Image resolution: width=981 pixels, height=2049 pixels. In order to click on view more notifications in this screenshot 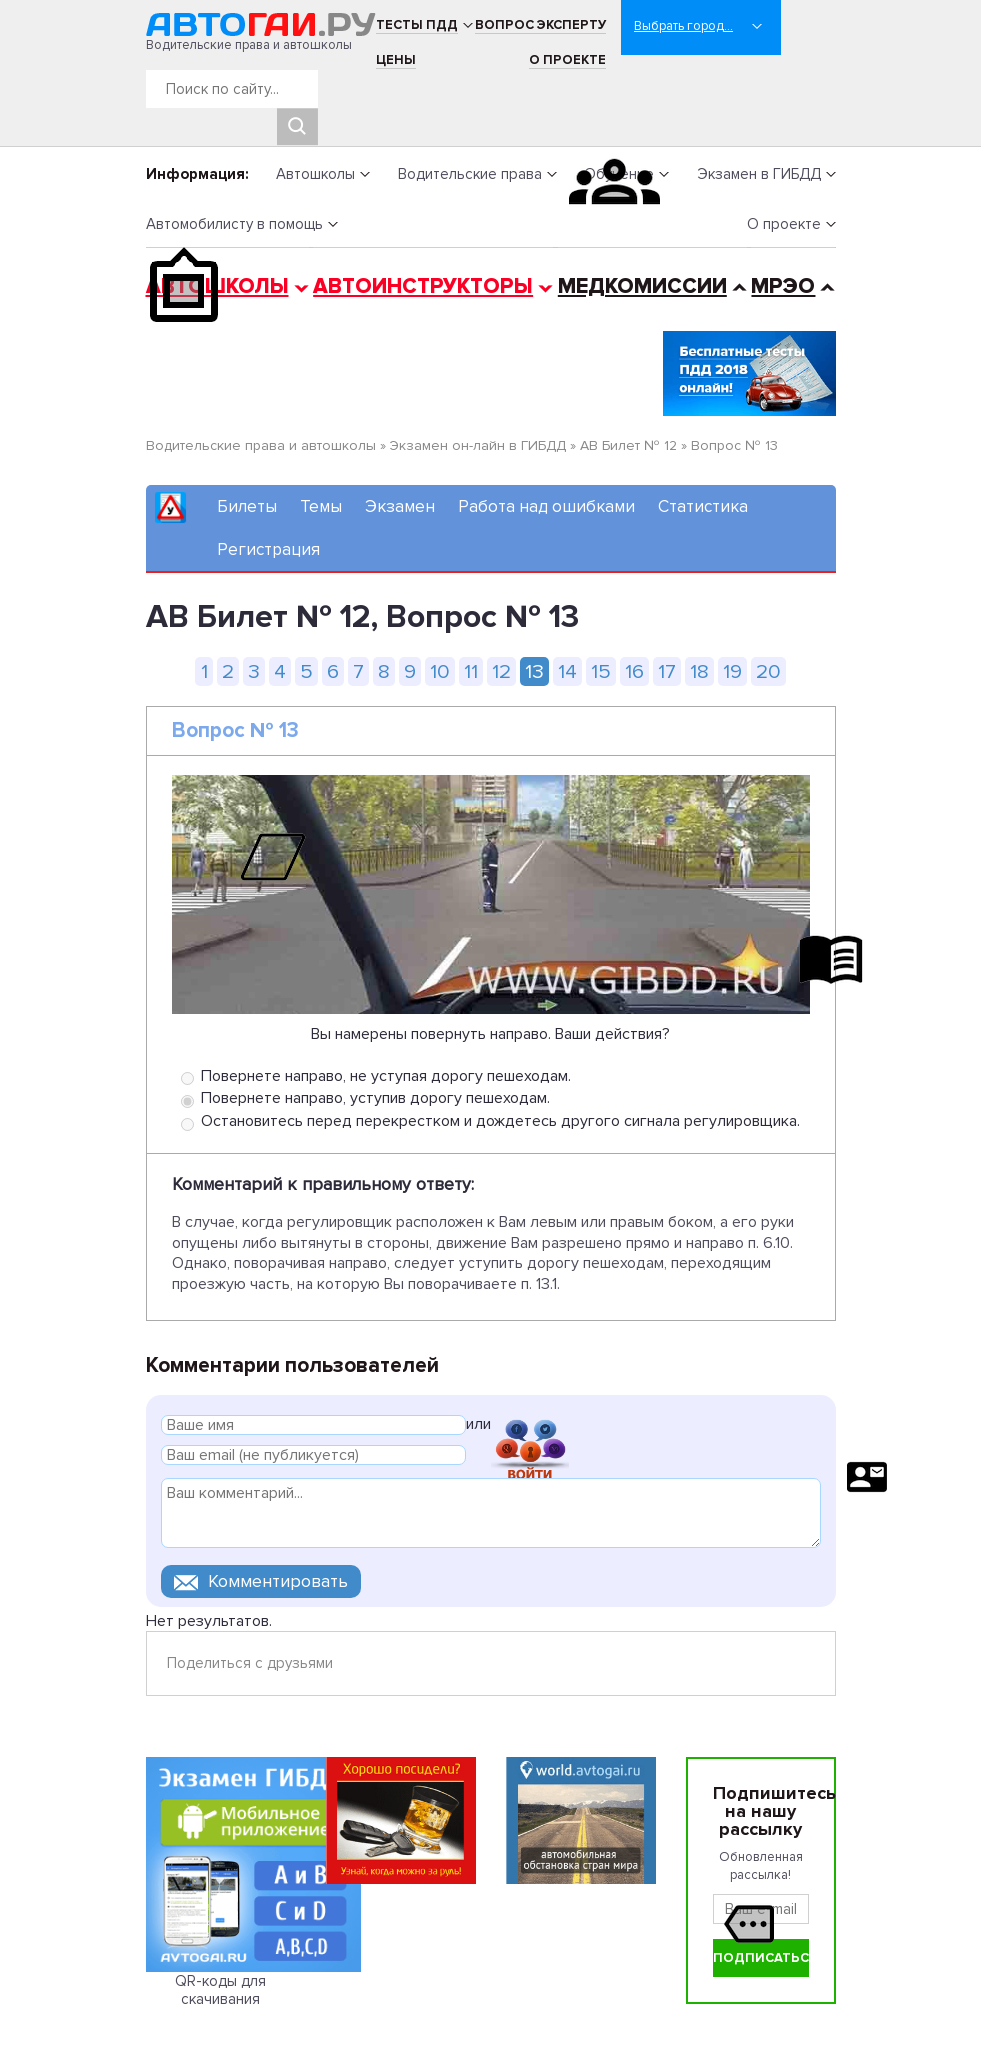, I will do `click(749, 1924)`.